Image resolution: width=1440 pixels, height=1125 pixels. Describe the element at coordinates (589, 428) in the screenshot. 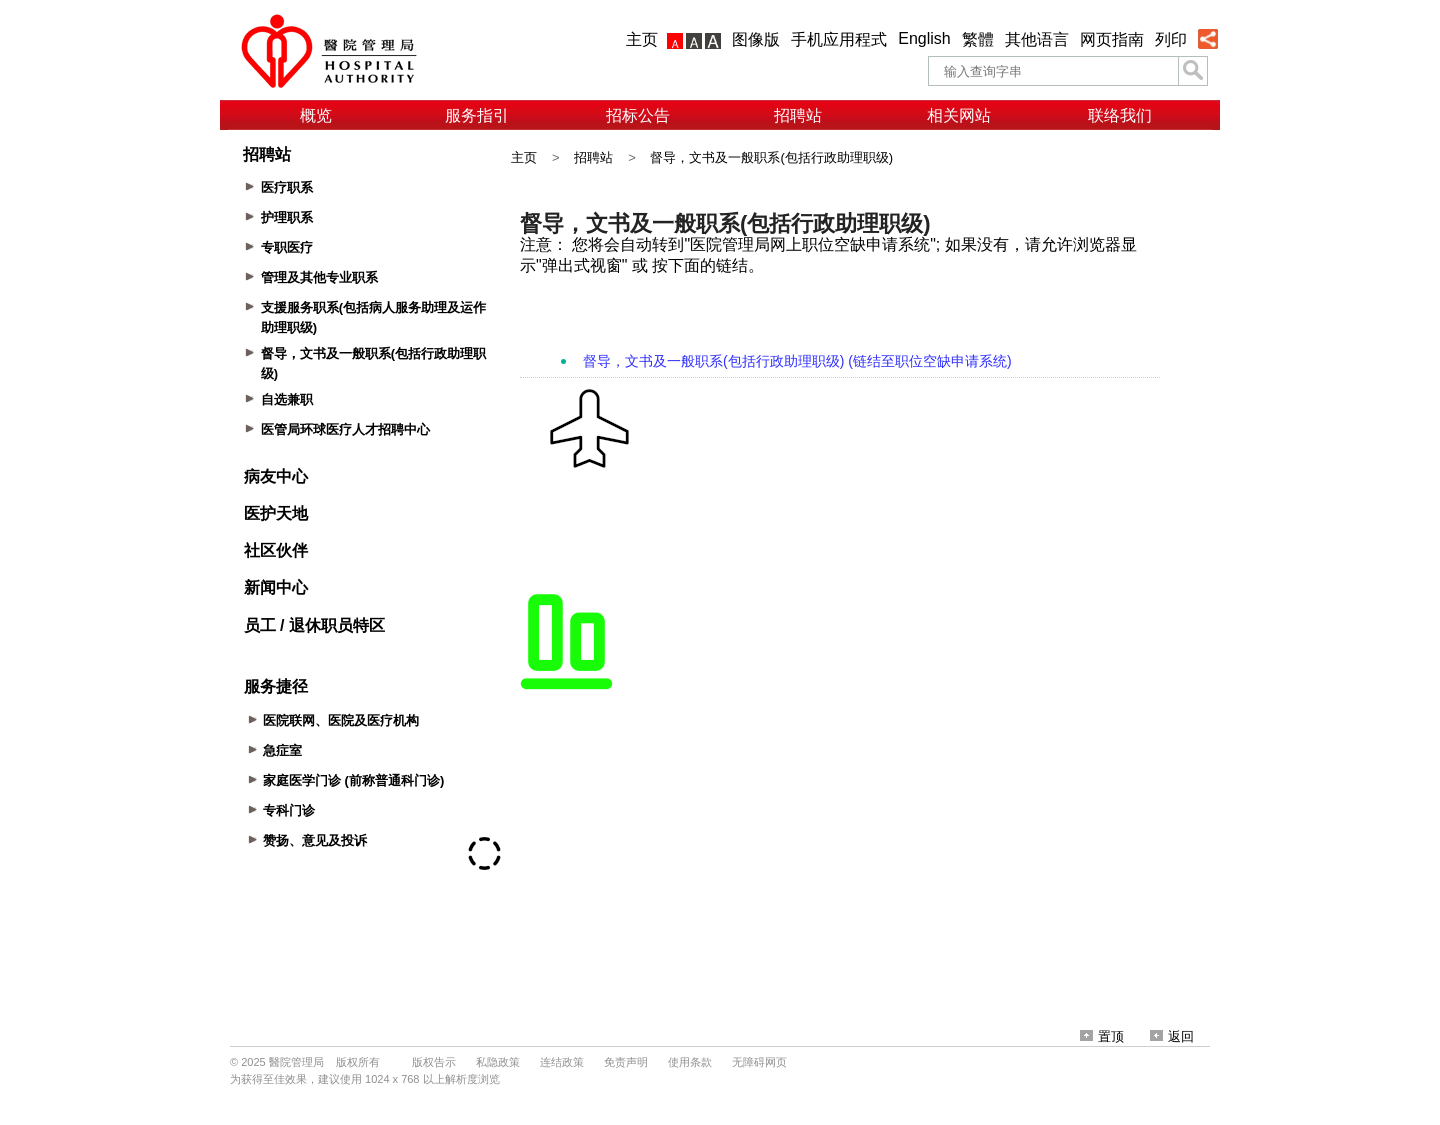

I see `enable airplane mode` at that location.